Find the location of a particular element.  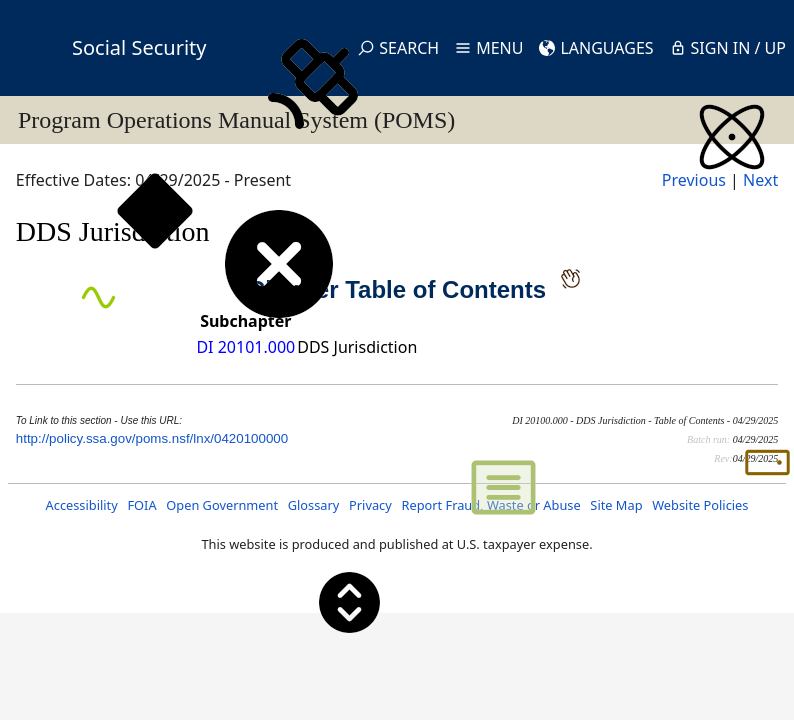

access science or chemistry features is located at coordinates (732, 137).